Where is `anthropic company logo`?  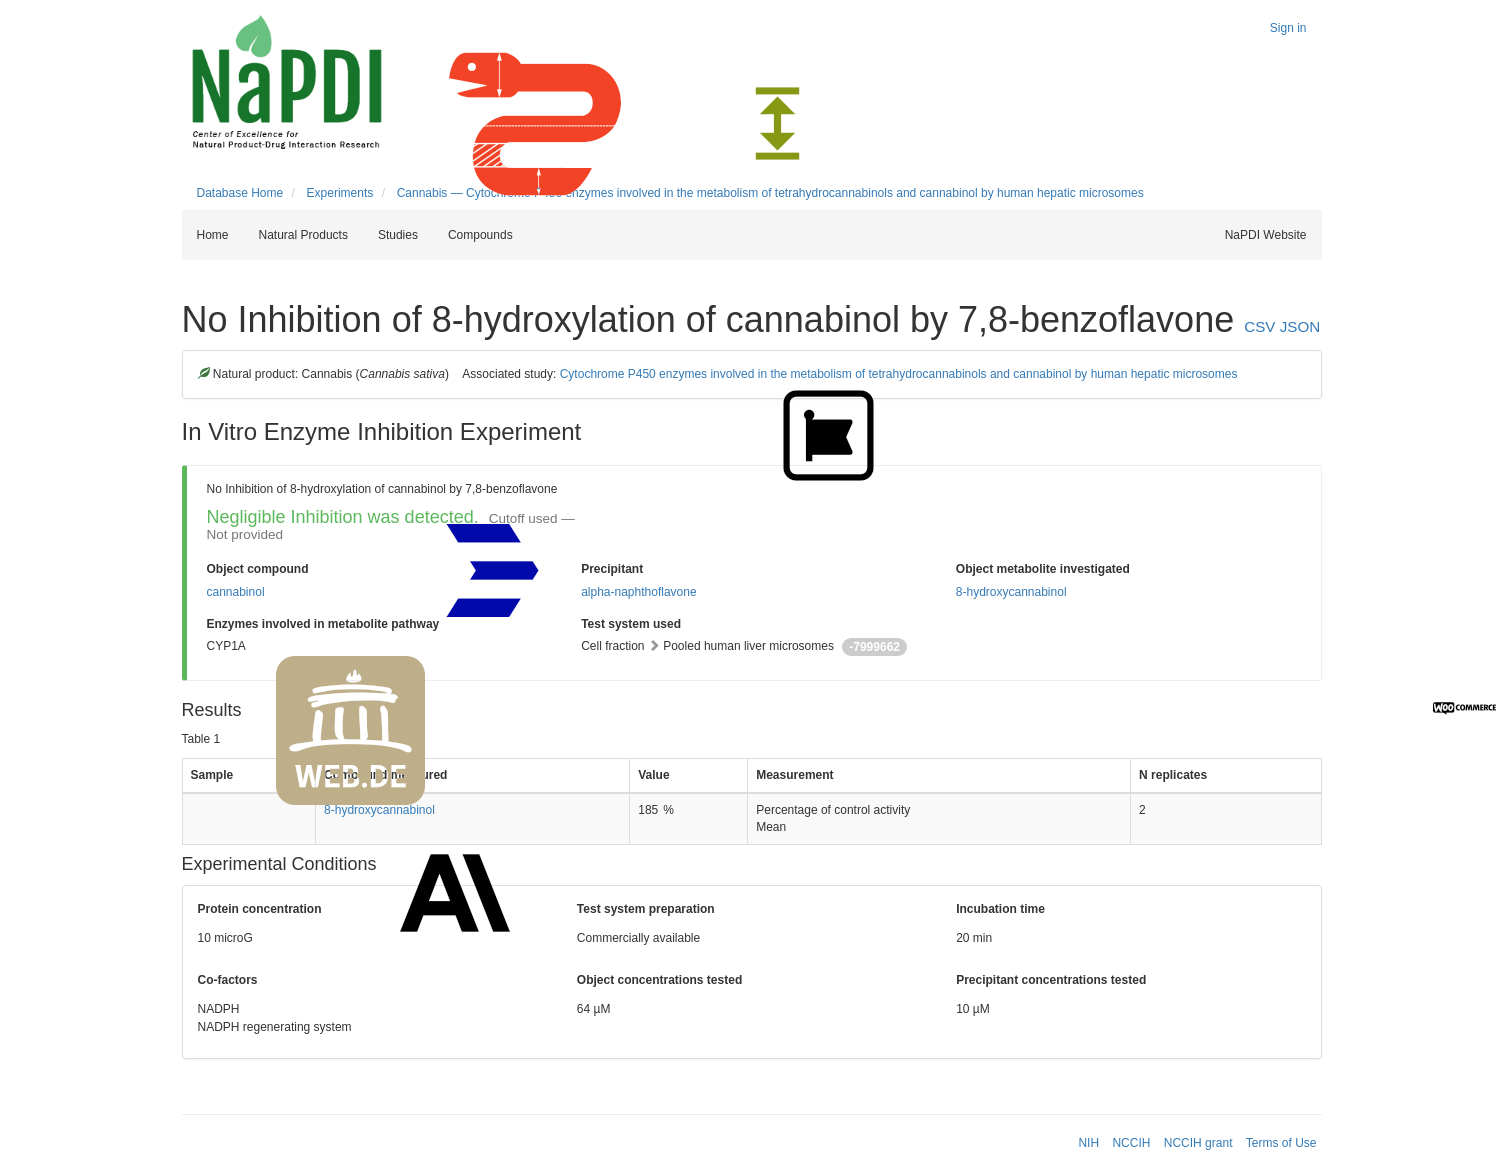
anthropic company logo is located at coordinates (455, 893).